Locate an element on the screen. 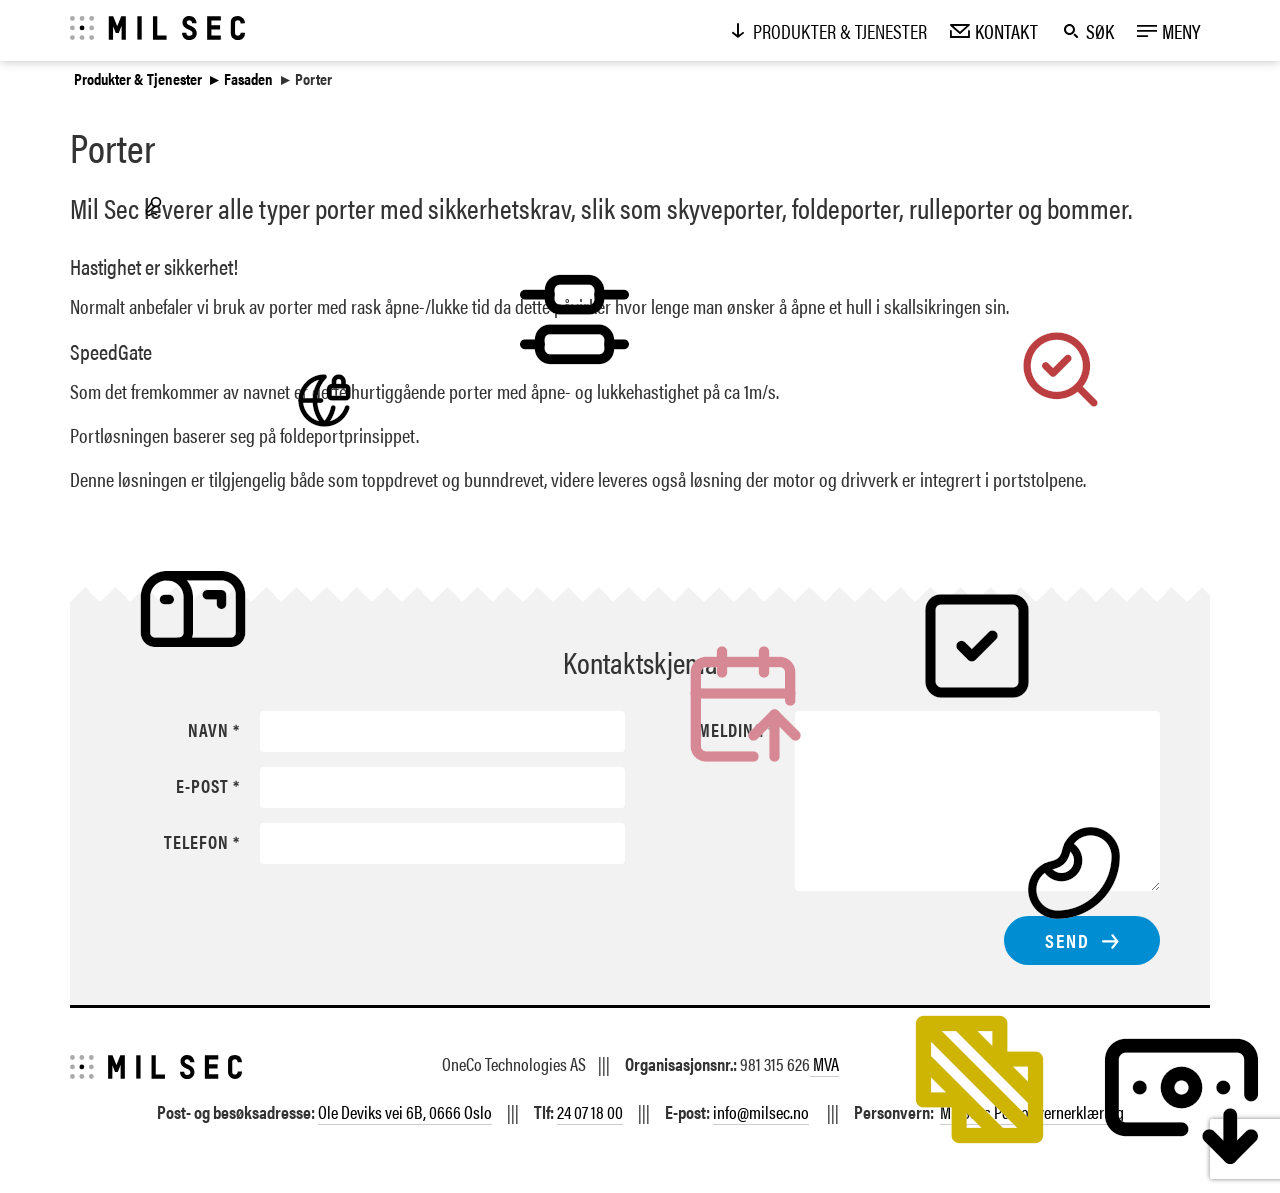 The image size is (1280, 1193). mark item as complete is located at coordinates (977, 646).